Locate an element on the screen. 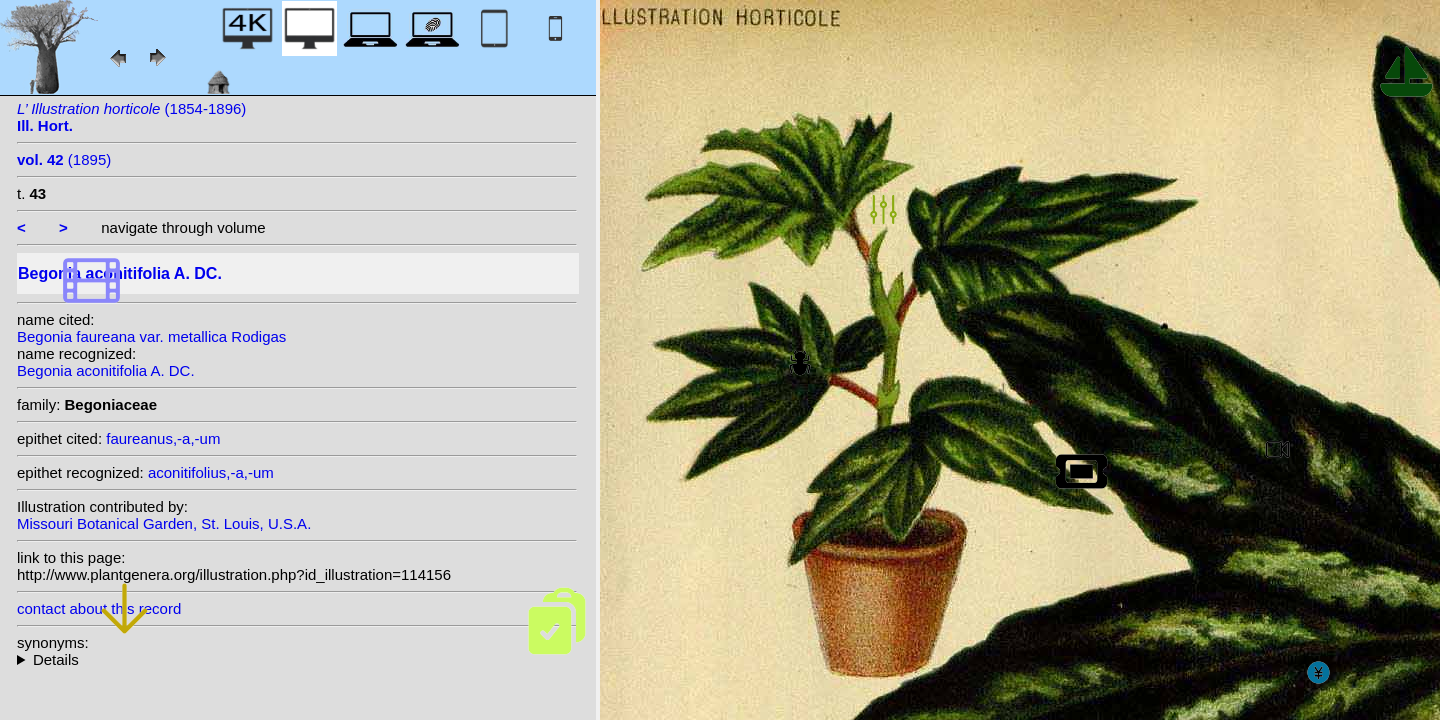 Image resolution: width=1440 pixels, height=720 pixels. view price in japanese yen is located at coordinates (1318, 672).